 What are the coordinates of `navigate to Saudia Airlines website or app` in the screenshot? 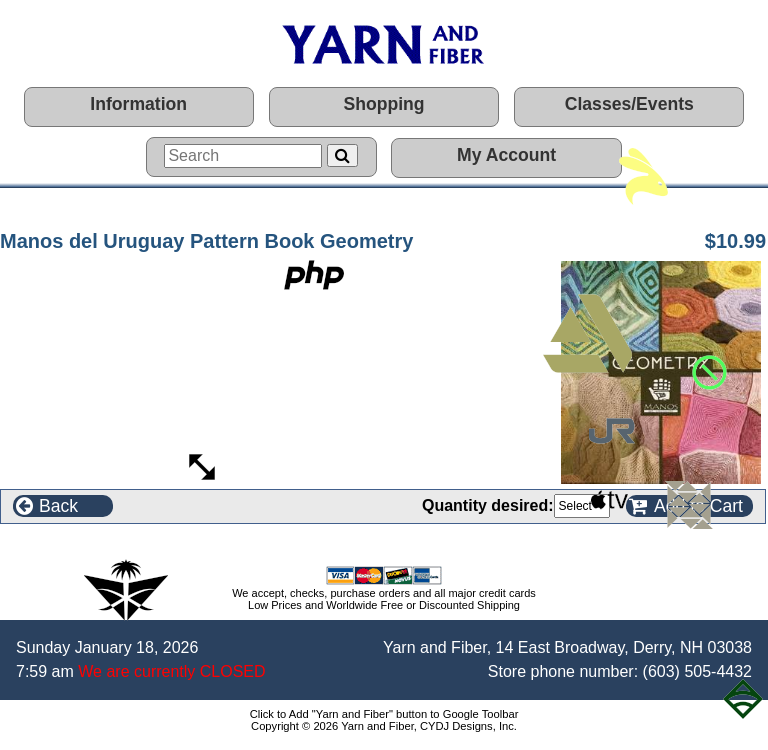 It's located at (126, 590).